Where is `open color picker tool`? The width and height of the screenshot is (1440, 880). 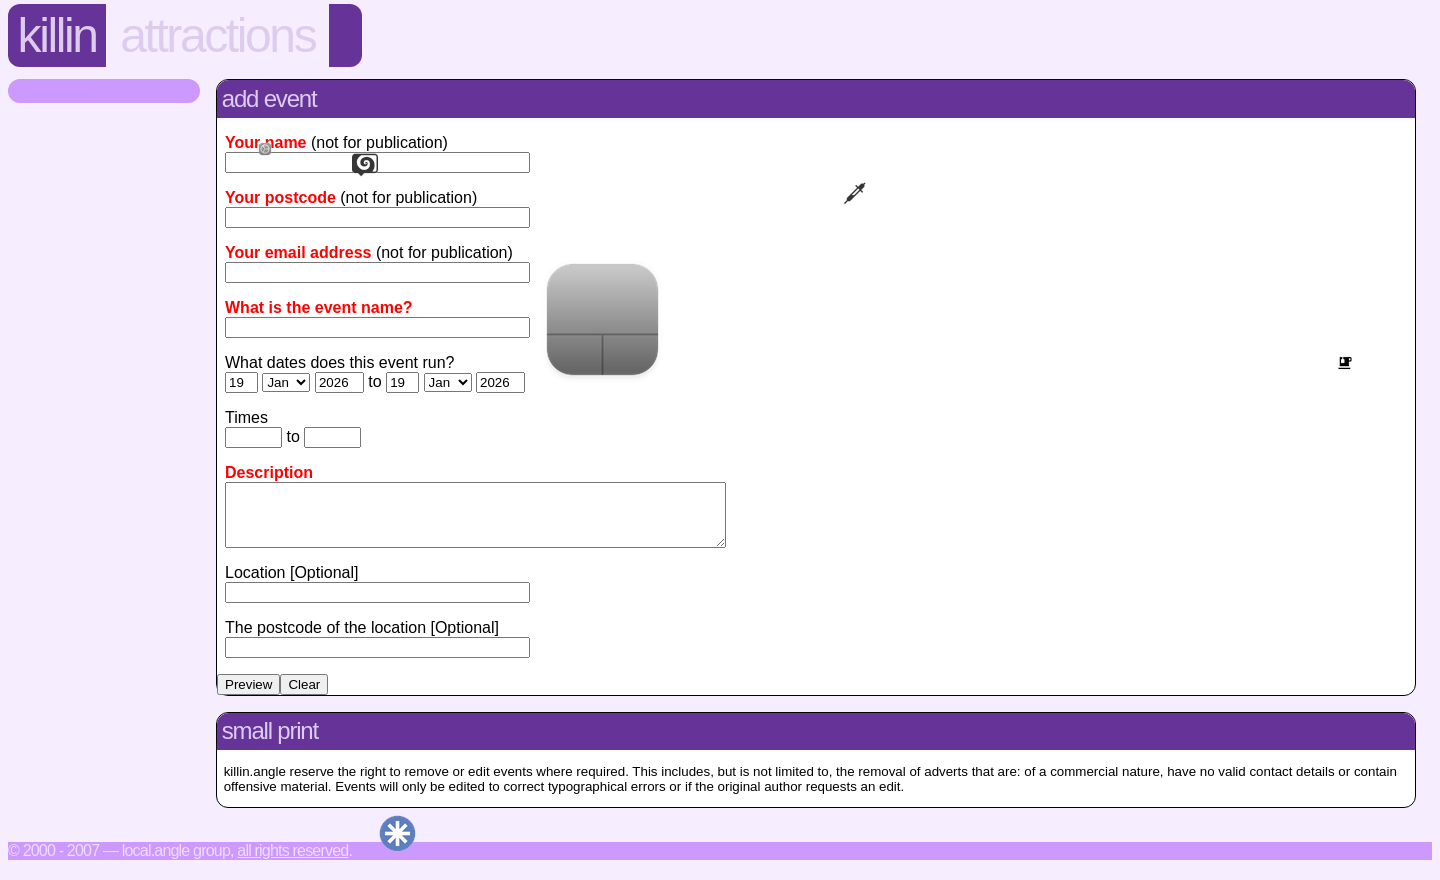
open color picker tool is located at coordinates (854, 193).